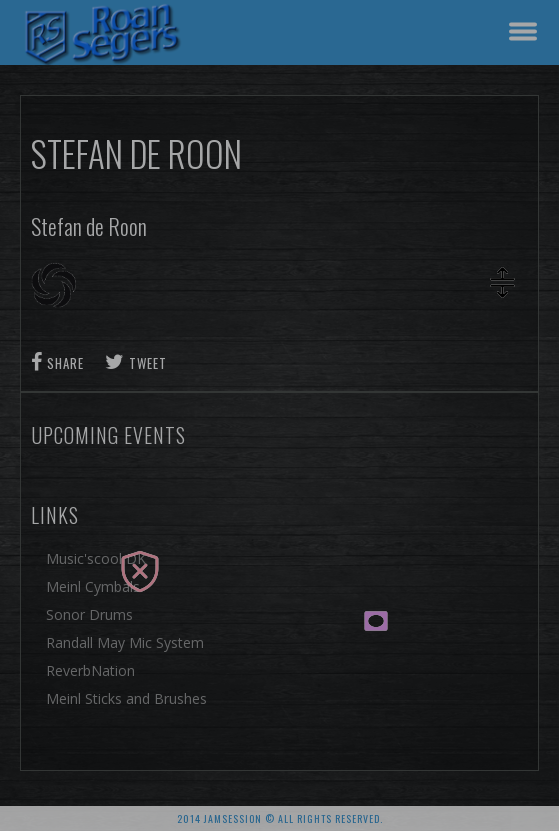  I want to click on security check failed or blocked, so click(140, 572).